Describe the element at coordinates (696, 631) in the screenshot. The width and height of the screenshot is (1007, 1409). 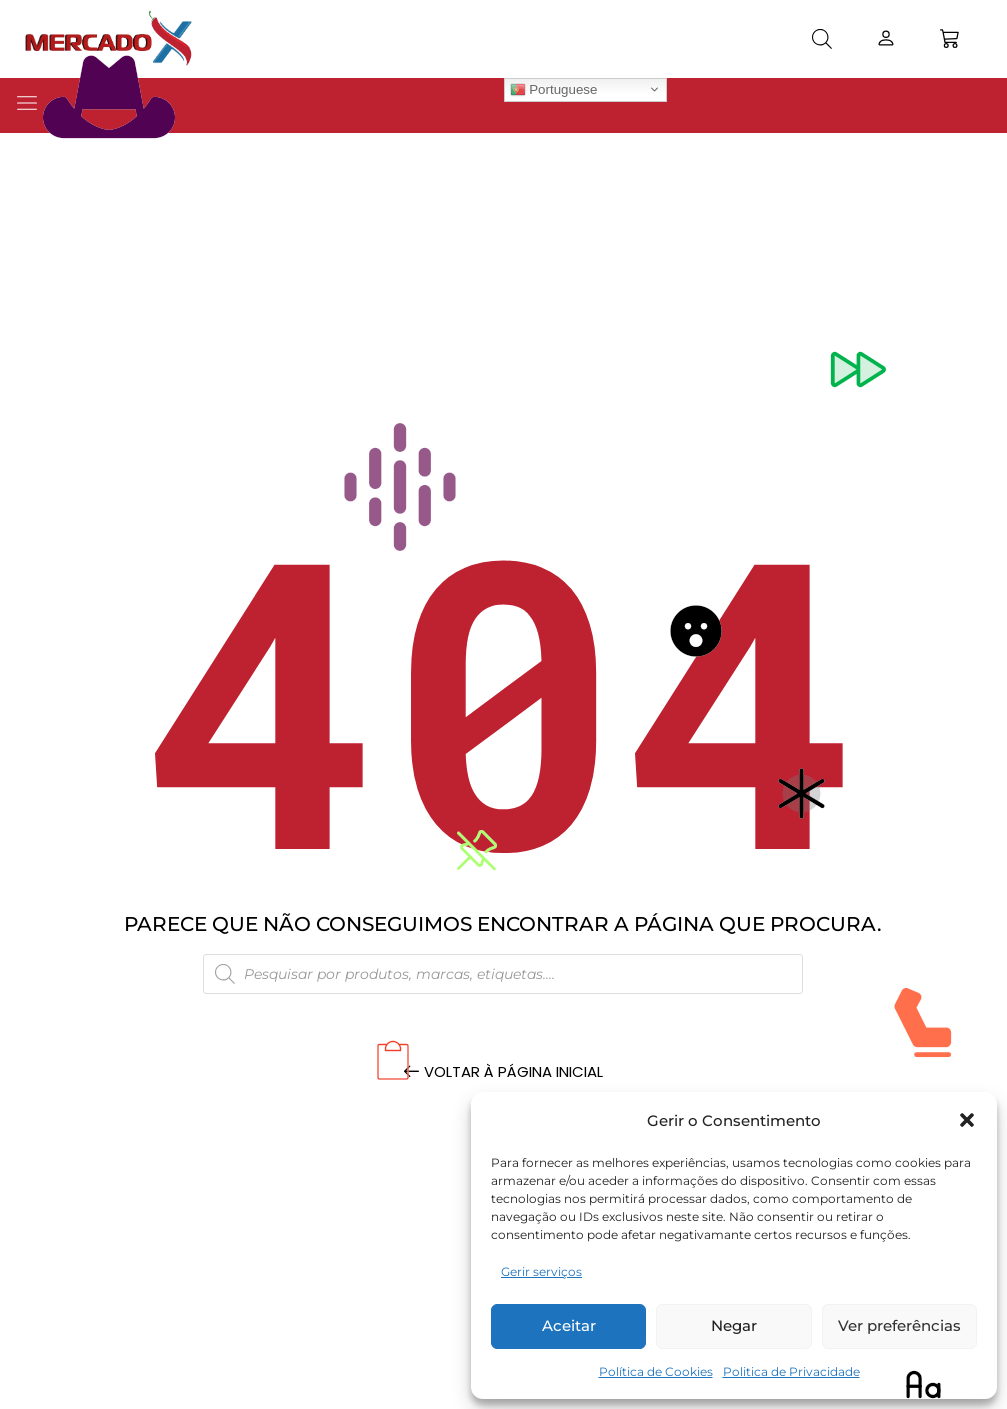
I see `indicates surprising or unexpected content` at that location.